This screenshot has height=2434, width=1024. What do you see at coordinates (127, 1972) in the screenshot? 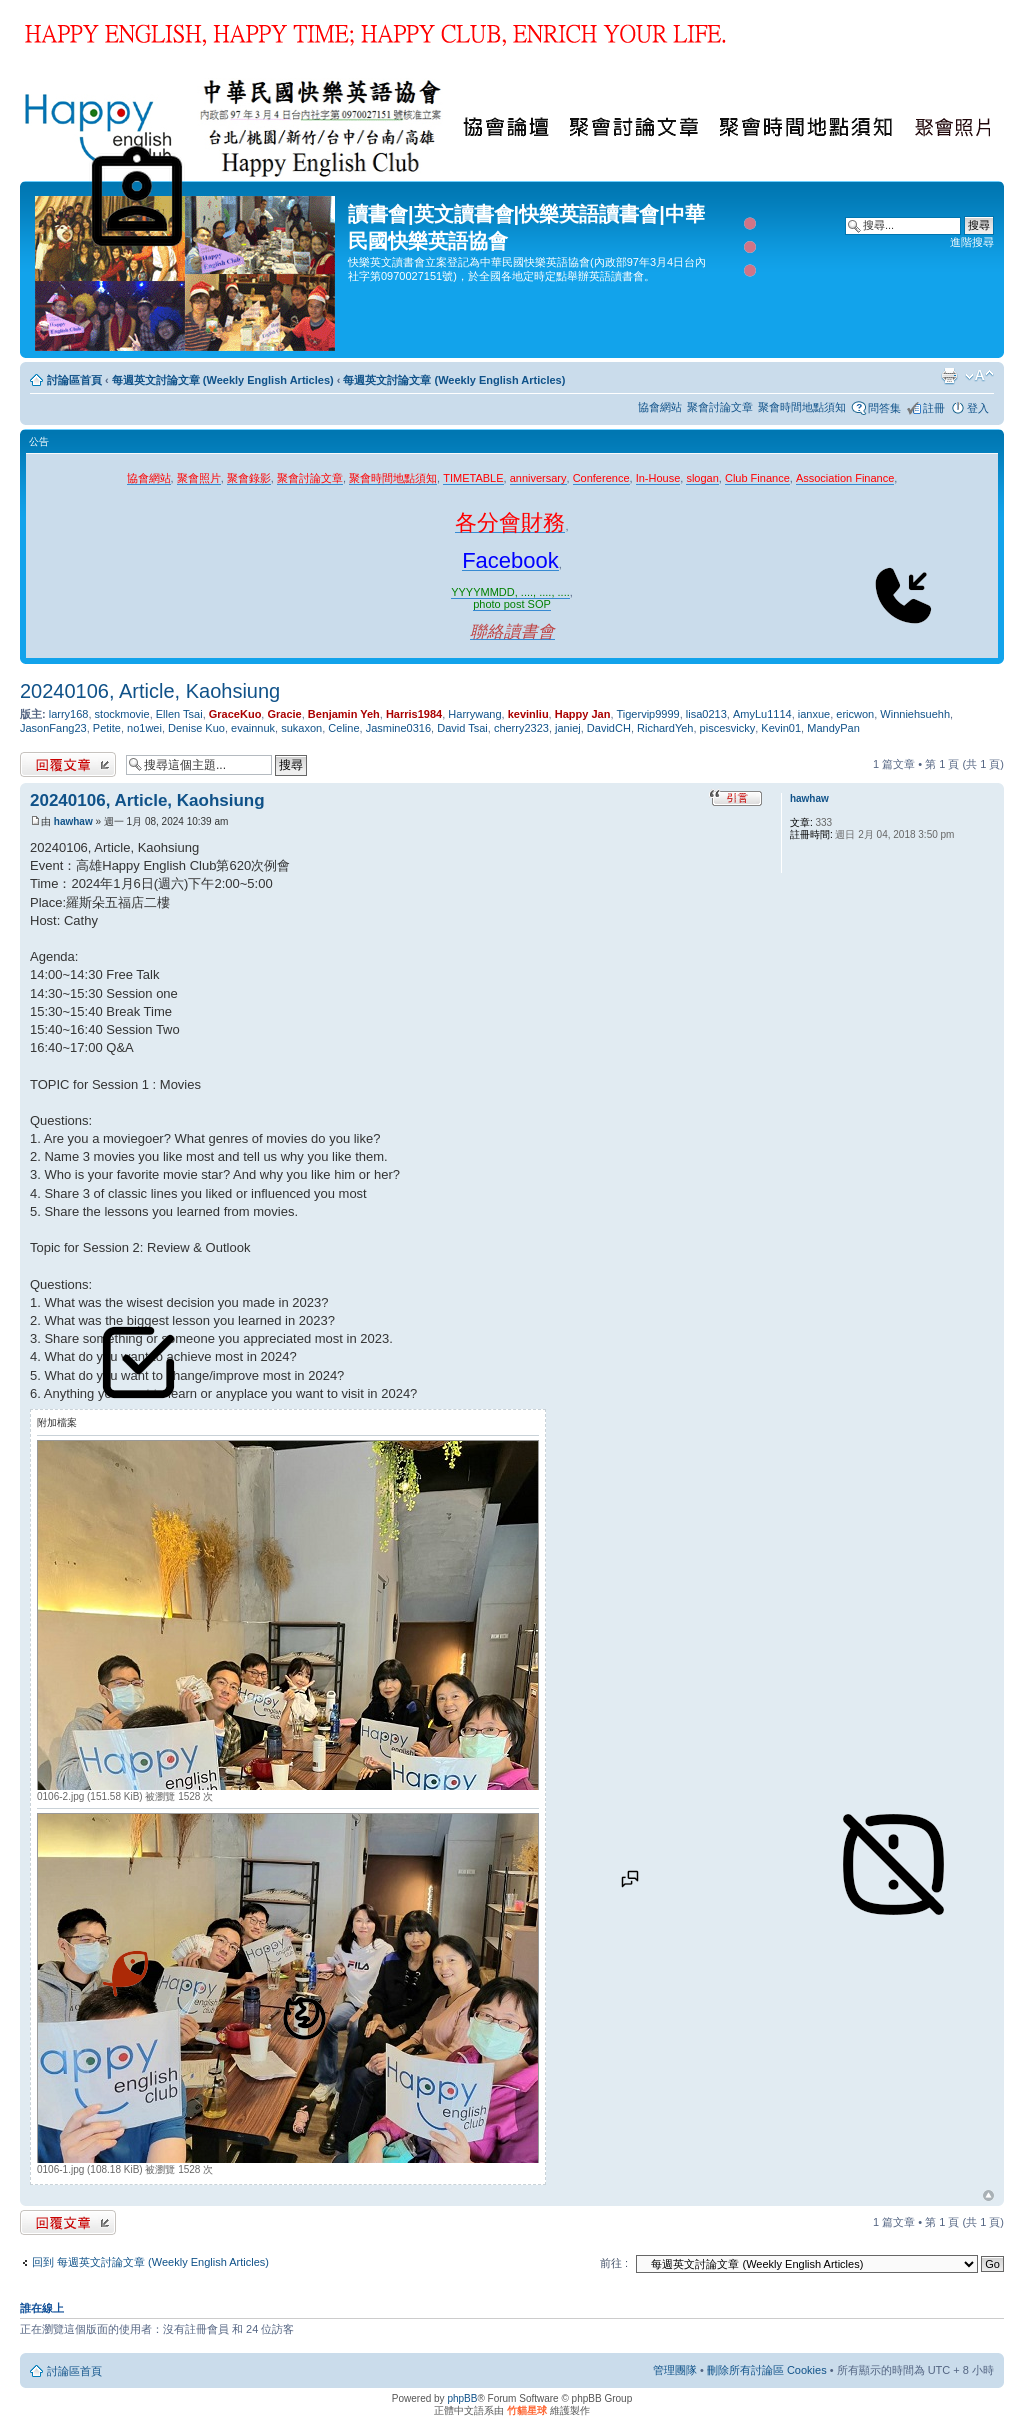
I see `browse seafood or fish-related content` at bounding box center [127, 1972].